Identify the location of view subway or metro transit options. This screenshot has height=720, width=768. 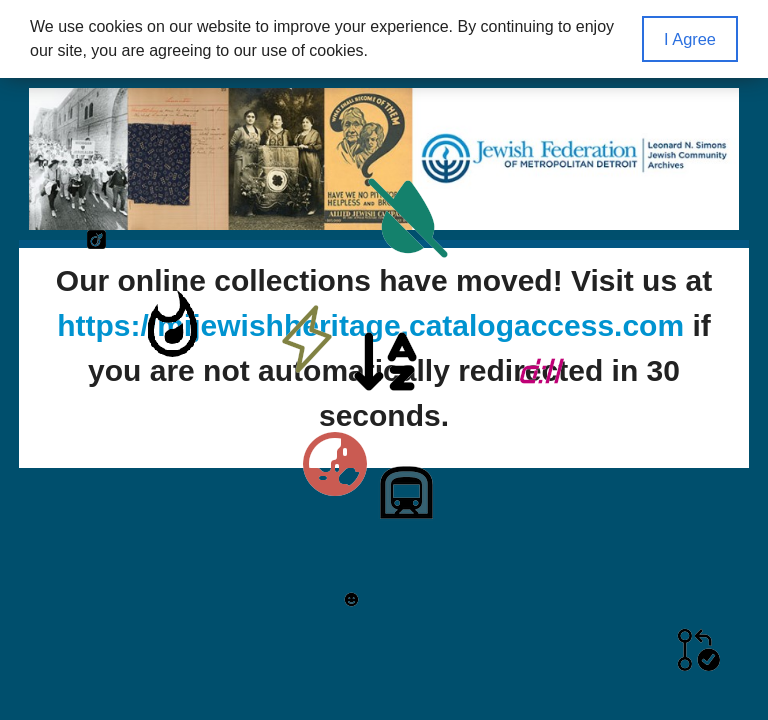
(406, 492).